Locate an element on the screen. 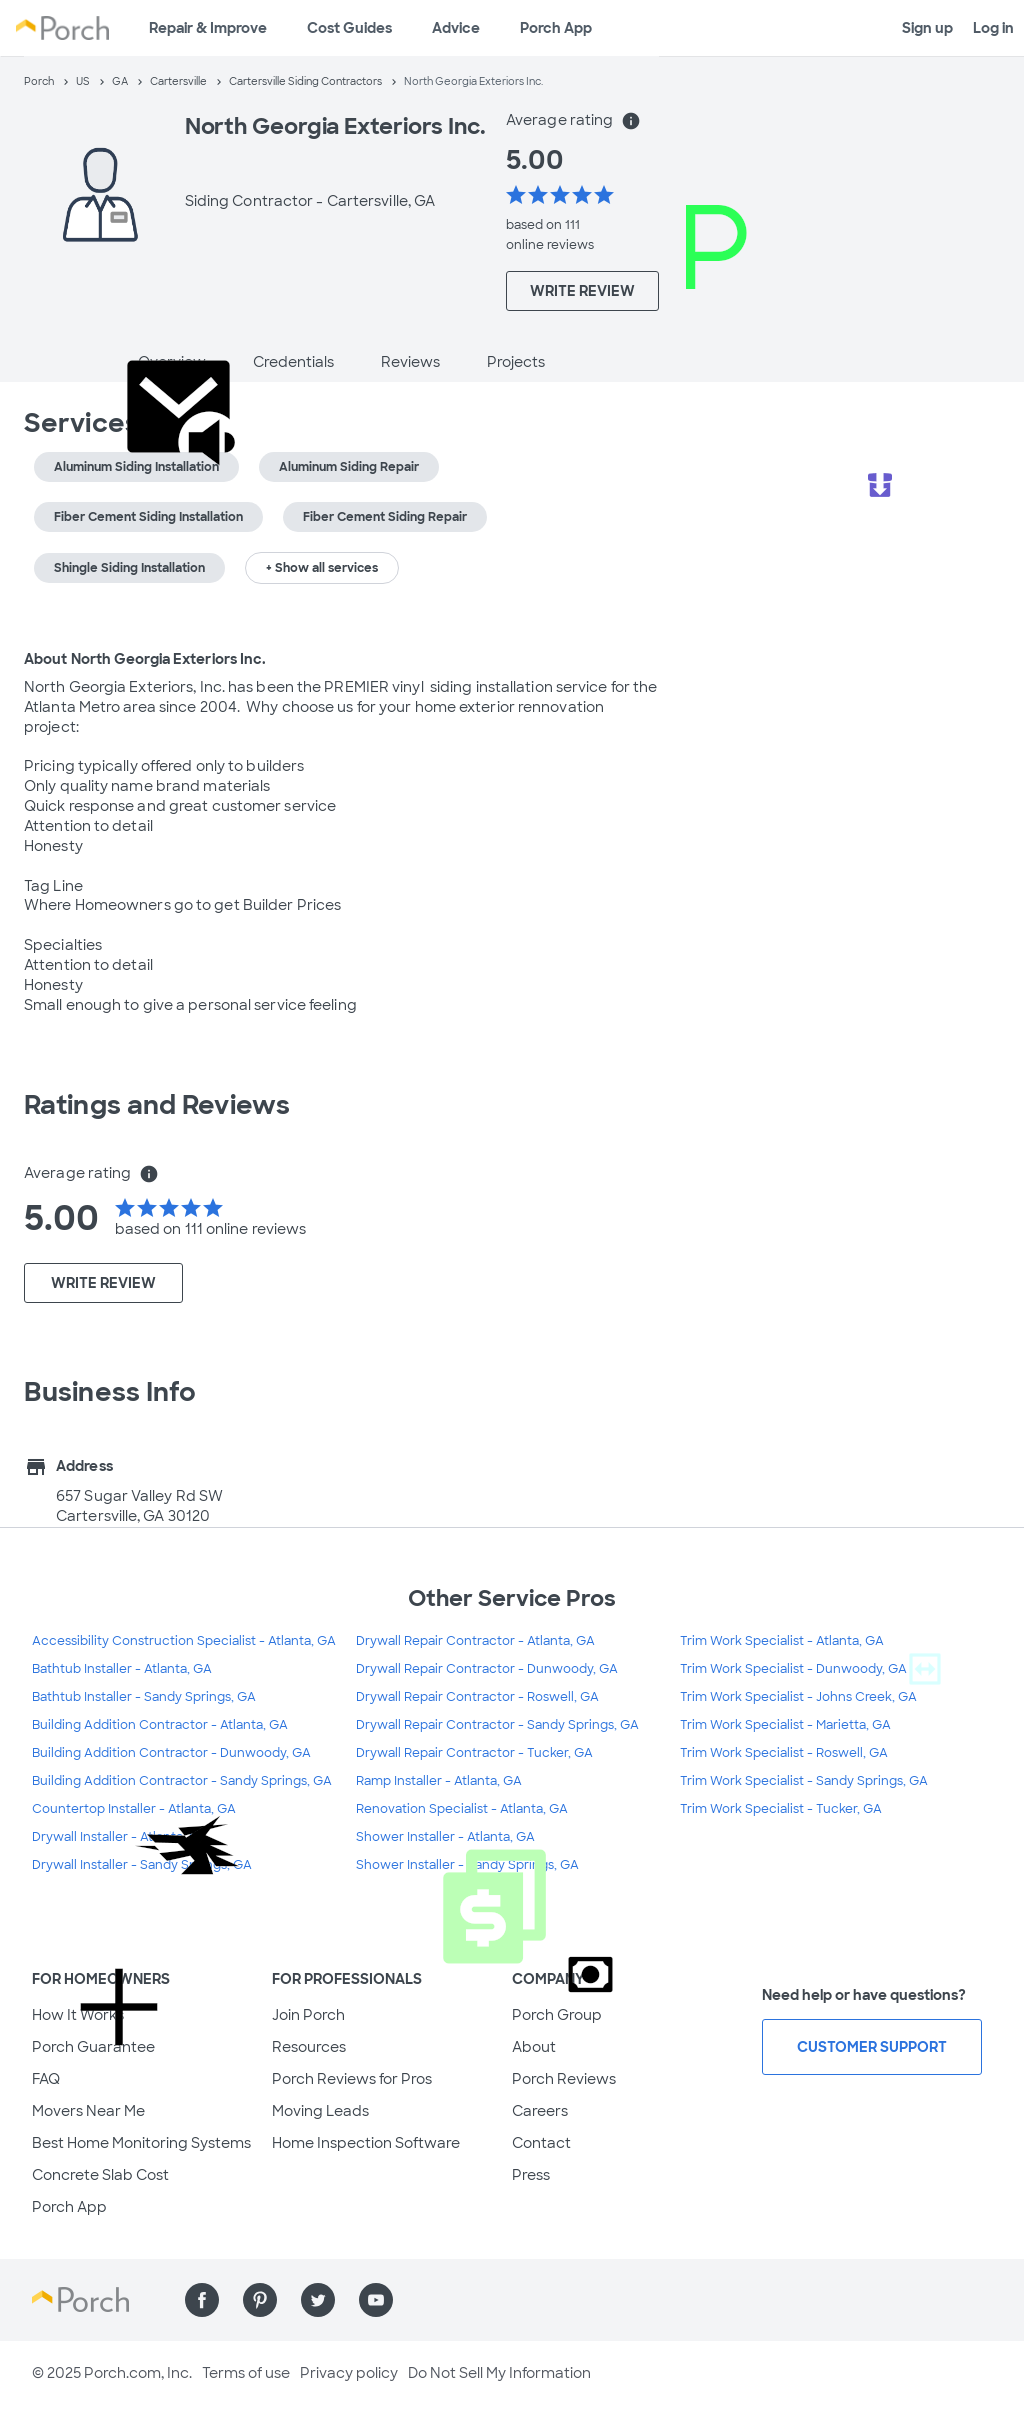  indicates a parking area or facility is located at coordinates (714, 247).